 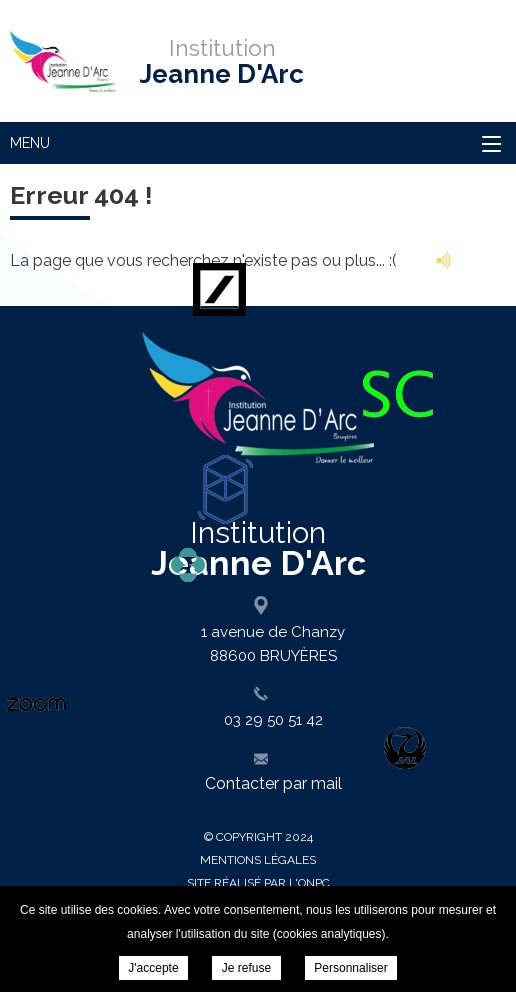 I want to click on Japan Airlines company logo, so click(x=405, y=748).